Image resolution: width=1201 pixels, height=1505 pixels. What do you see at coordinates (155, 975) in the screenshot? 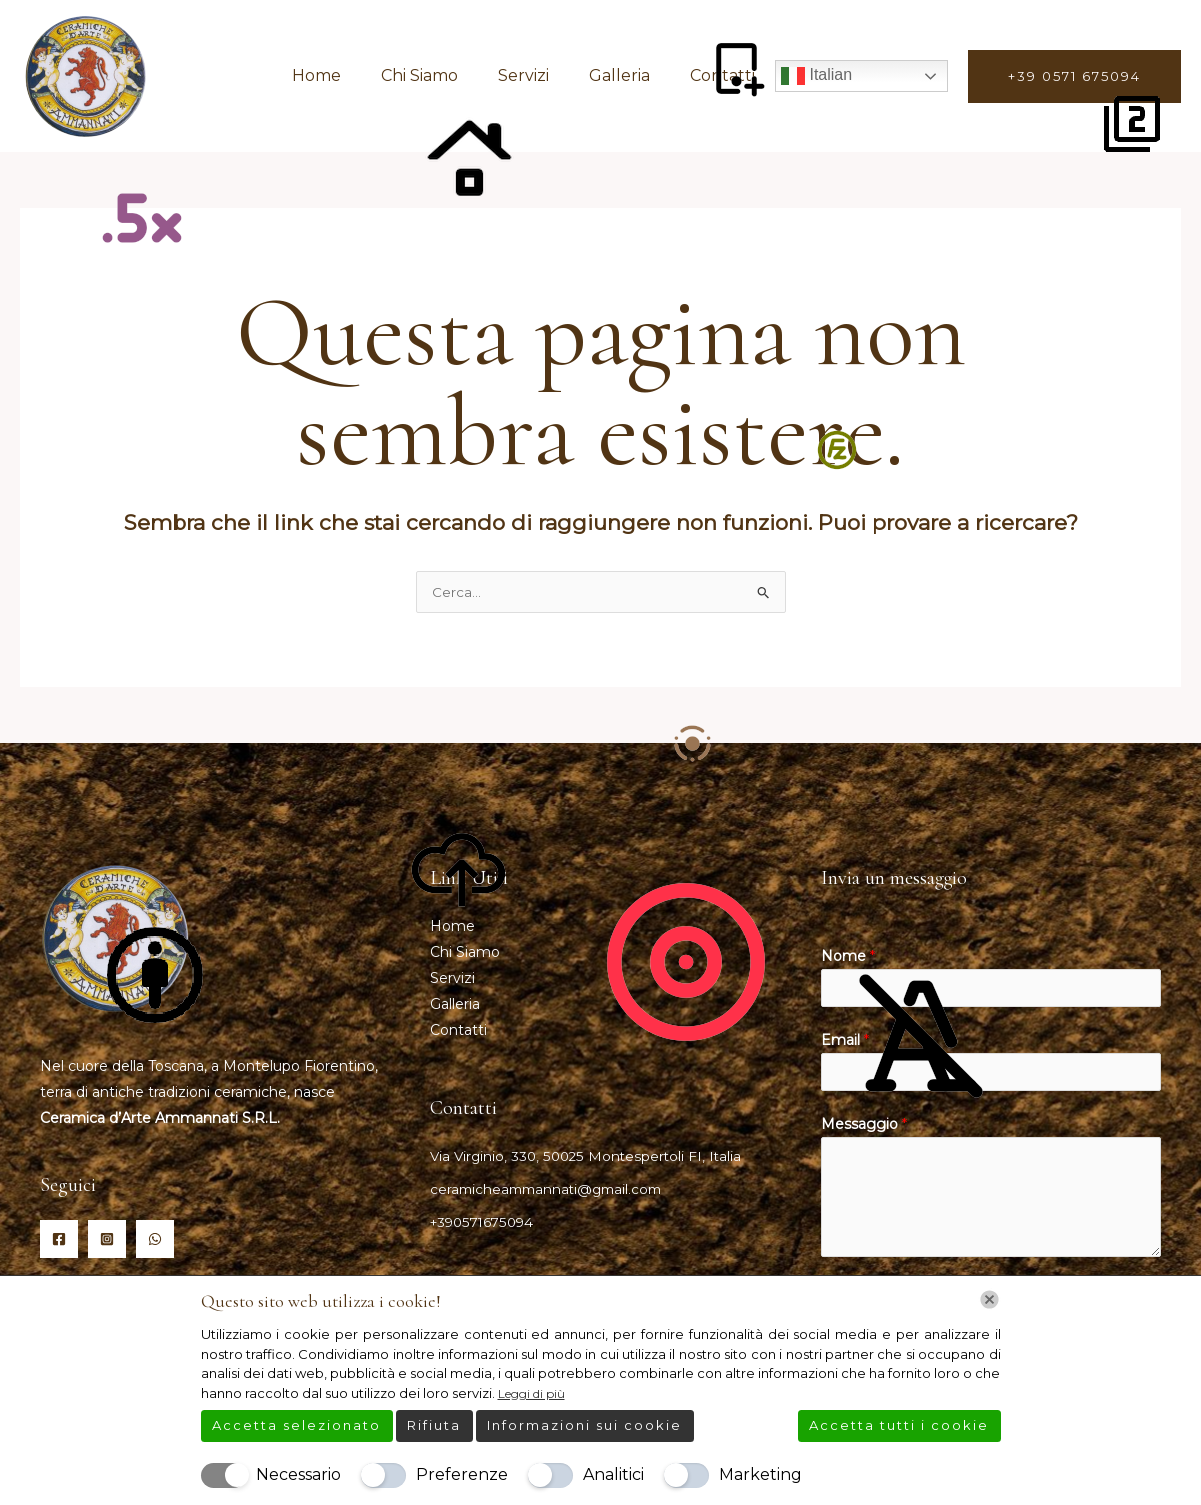
I see `view attribution or credits information` at bounding box center [155, 975].